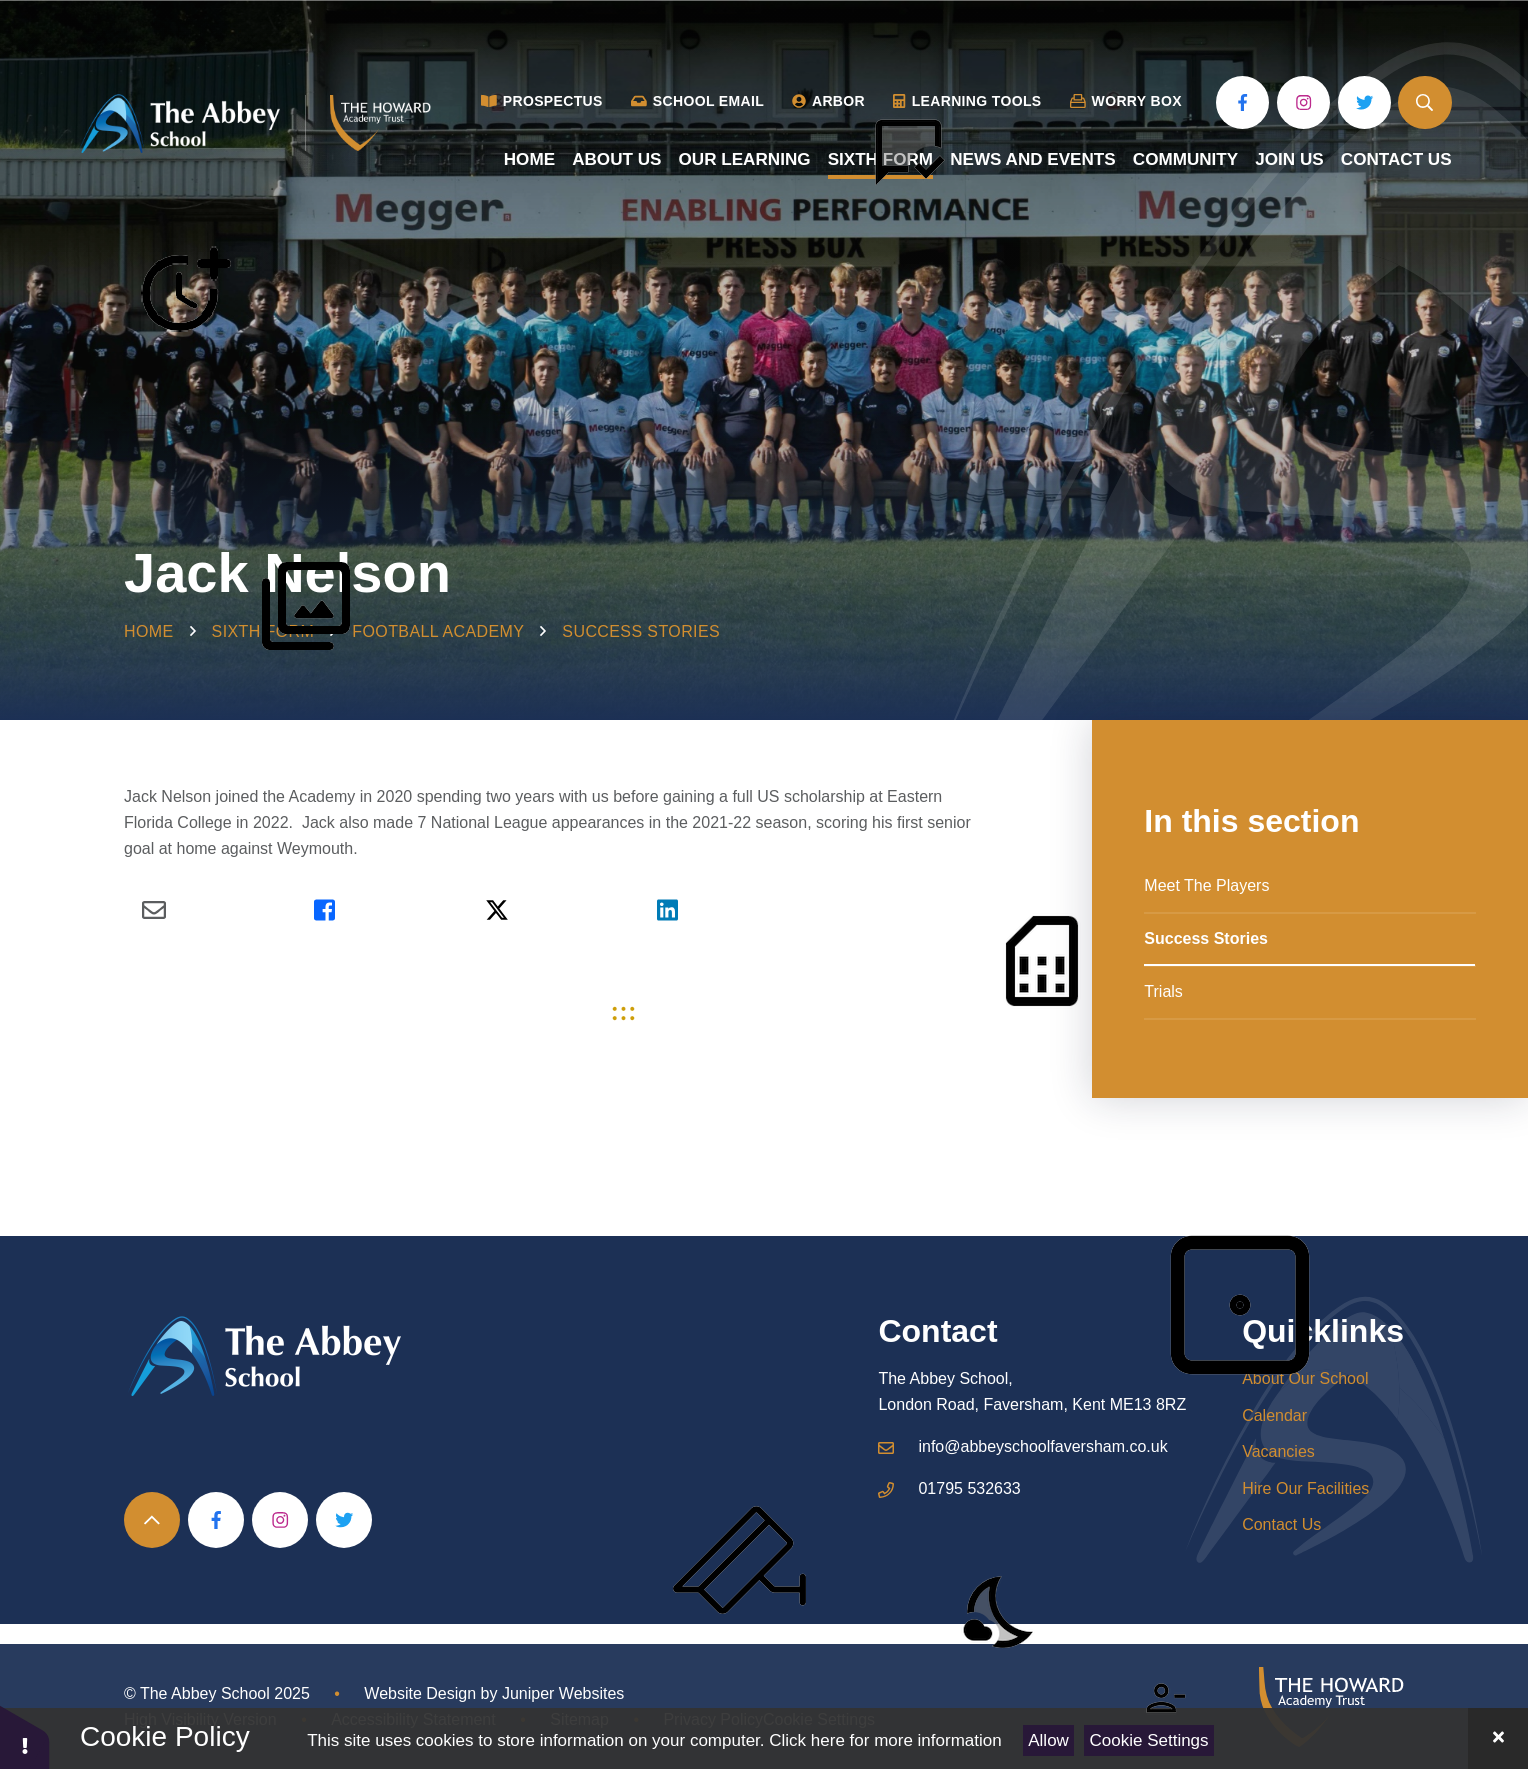 This screenshot has width=1528, height=1769. I want to click on mark a conversation as read, so click(908, 152).